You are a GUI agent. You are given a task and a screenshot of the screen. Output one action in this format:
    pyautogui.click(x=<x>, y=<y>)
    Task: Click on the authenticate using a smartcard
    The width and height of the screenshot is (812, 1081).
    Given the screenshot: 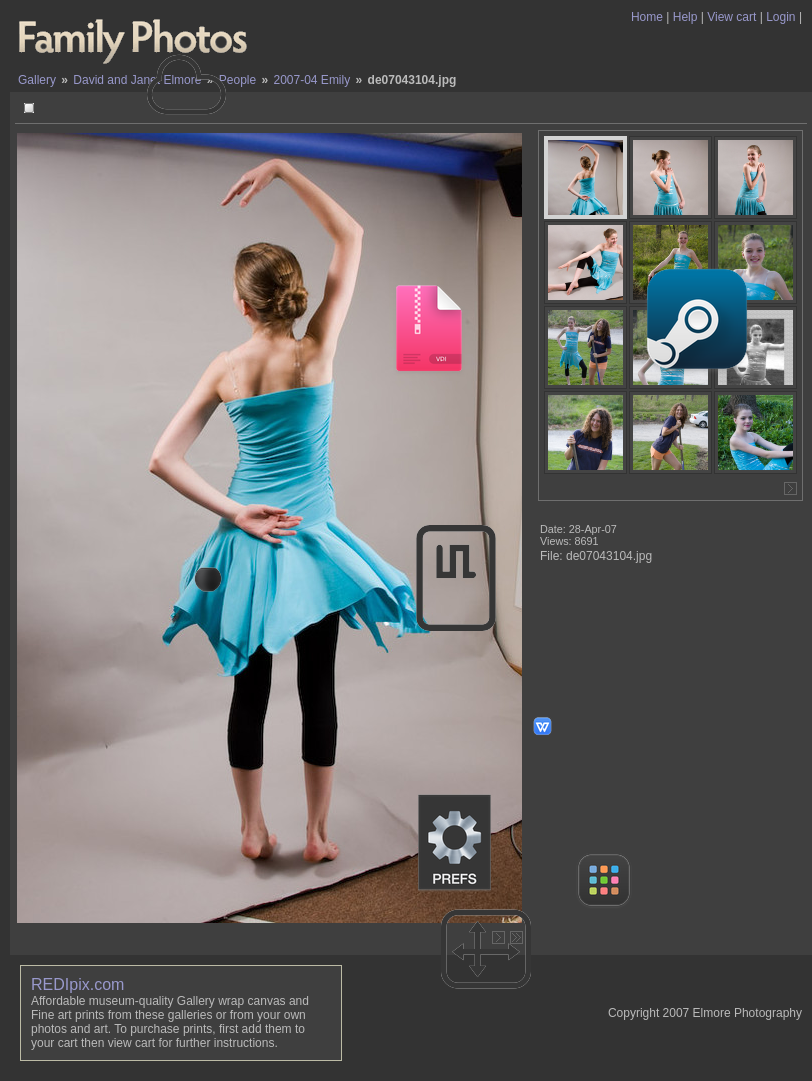 What is the action you would take?
    pyautogui.click(x=456, y=578)
    